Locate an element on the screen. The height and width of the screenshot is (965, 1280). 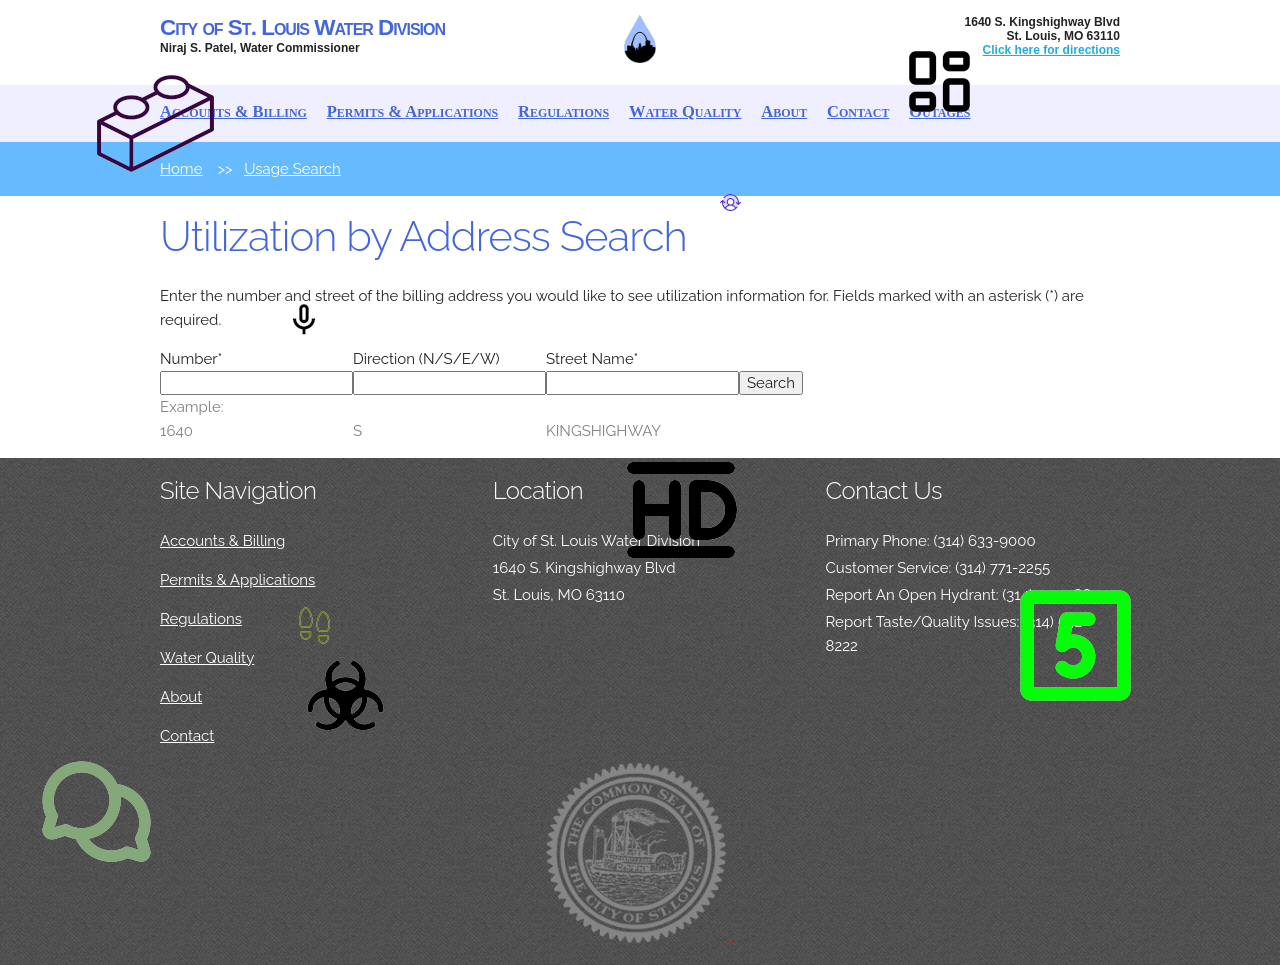
access building blocks or modular components is located at coordinates (155, 121).